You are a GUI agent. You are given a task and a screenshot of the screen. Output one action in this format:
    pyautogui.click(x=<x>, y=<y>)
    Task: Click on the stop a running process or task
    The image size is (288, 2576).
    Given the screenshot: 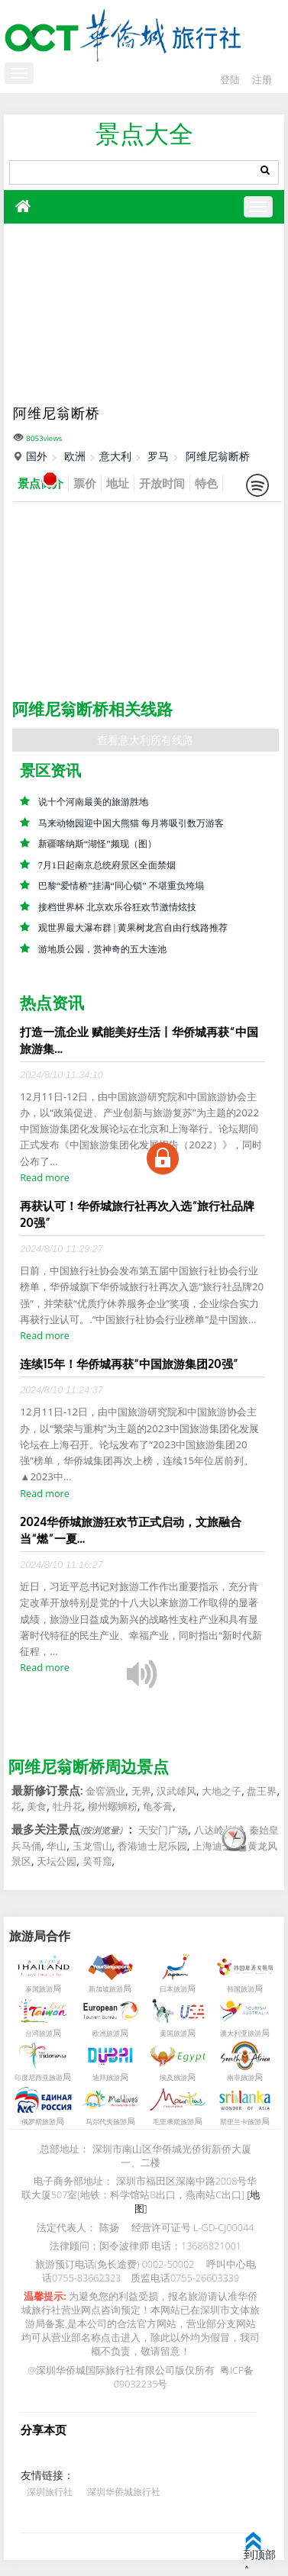 What is the action you would take?
    pyautogui.click(x=50, y=478)
    